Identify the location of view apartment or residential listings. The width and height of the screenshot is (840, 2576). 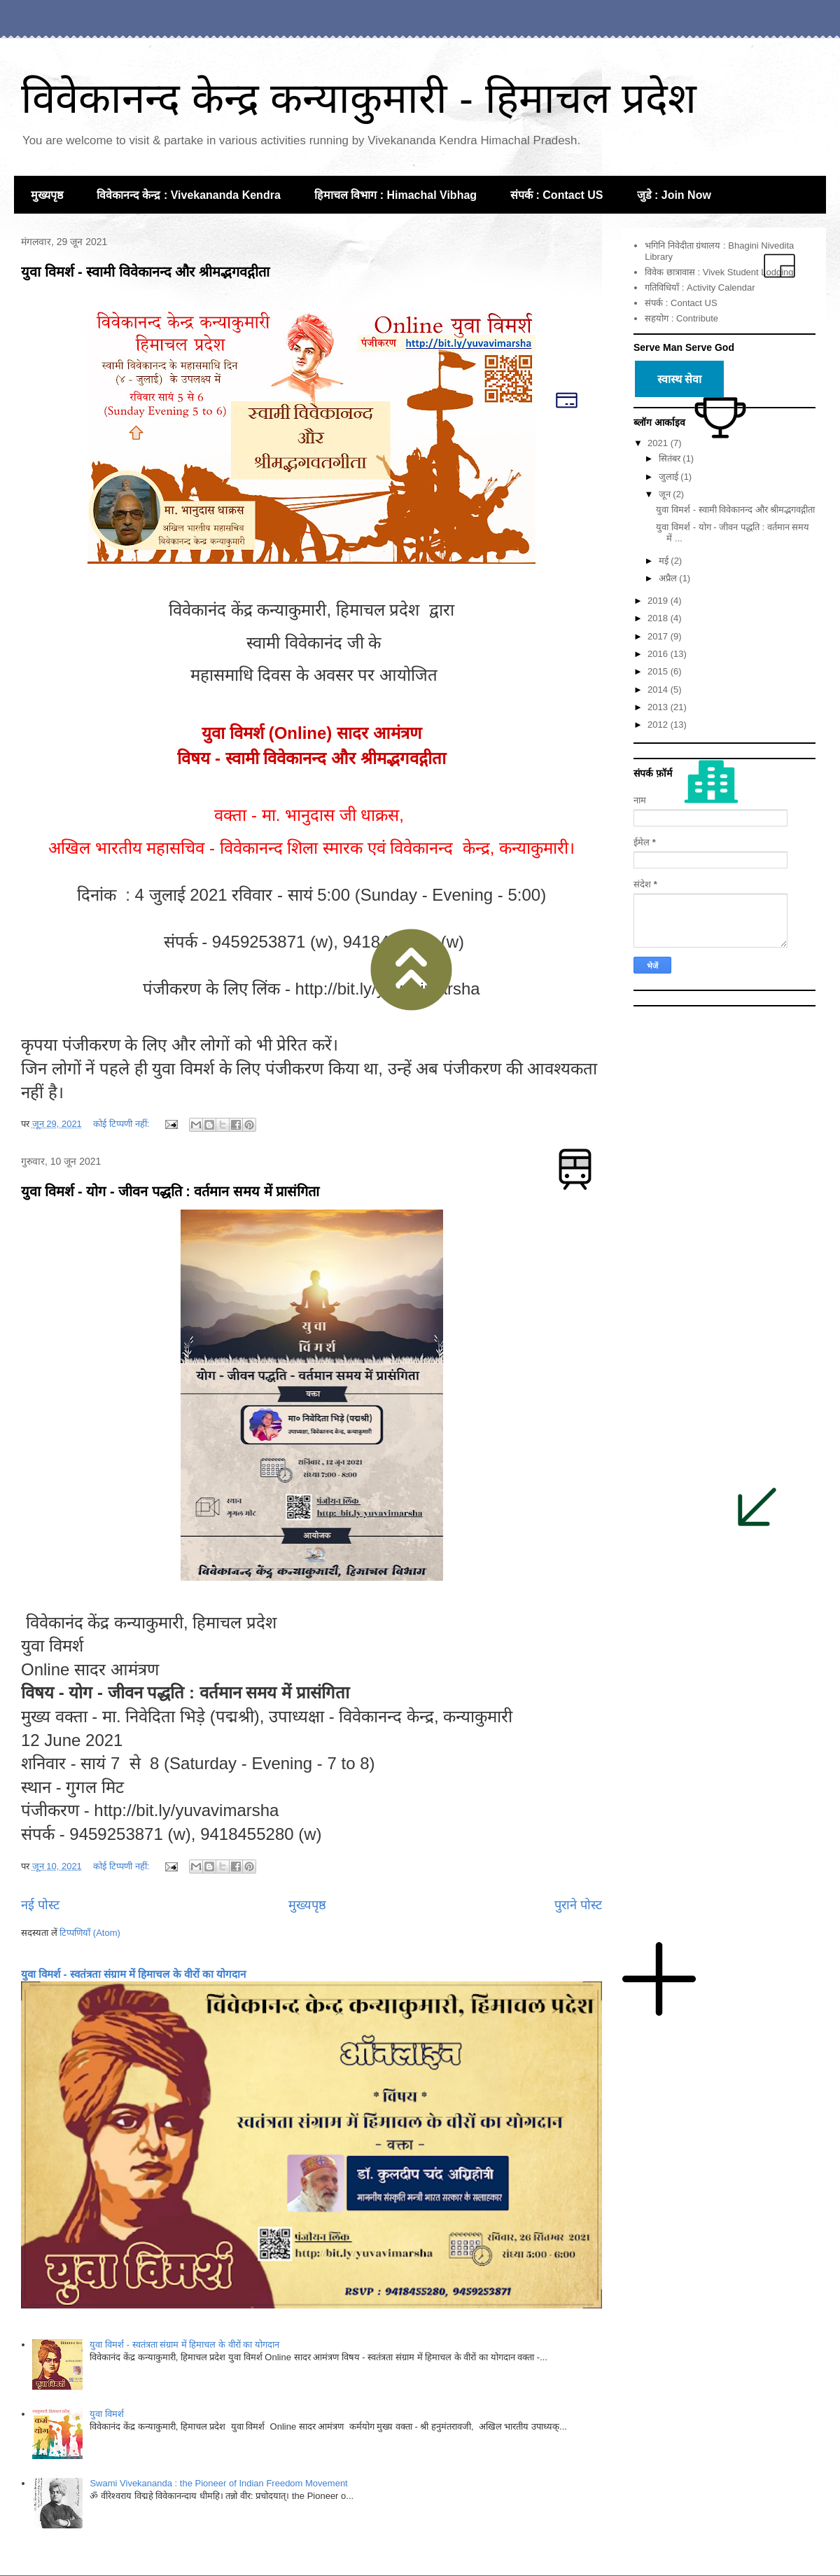
(711, 782).